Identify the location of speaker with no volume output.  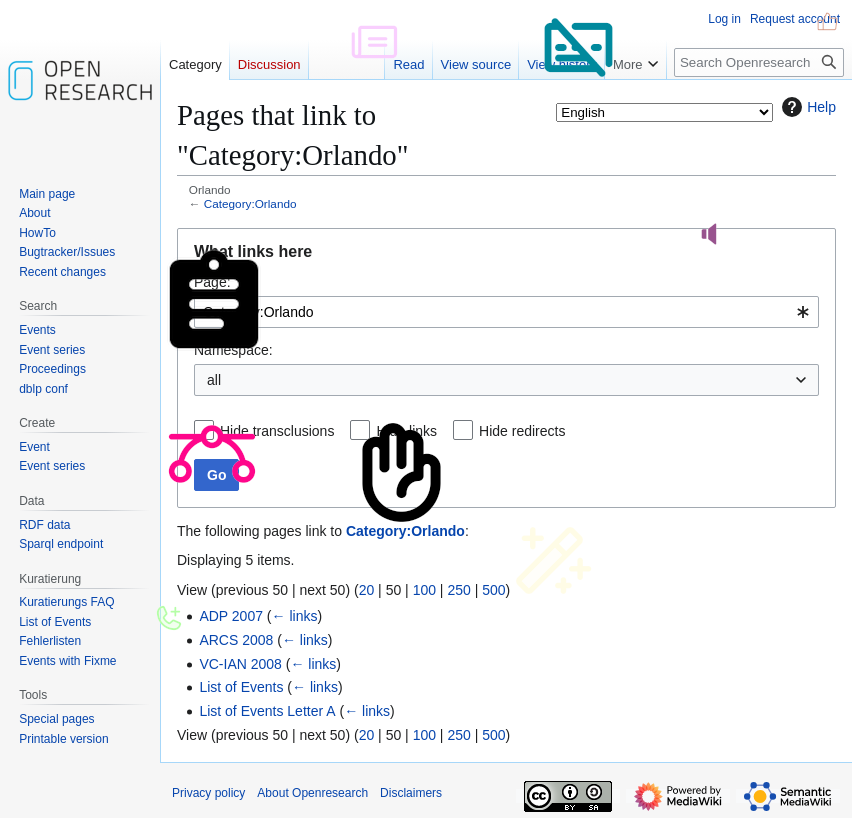
(713, 234).